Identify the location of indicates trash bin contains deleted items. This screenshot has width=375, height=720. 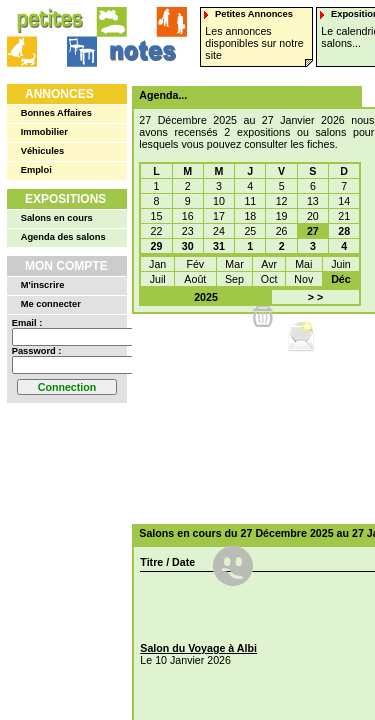
(263, 316).